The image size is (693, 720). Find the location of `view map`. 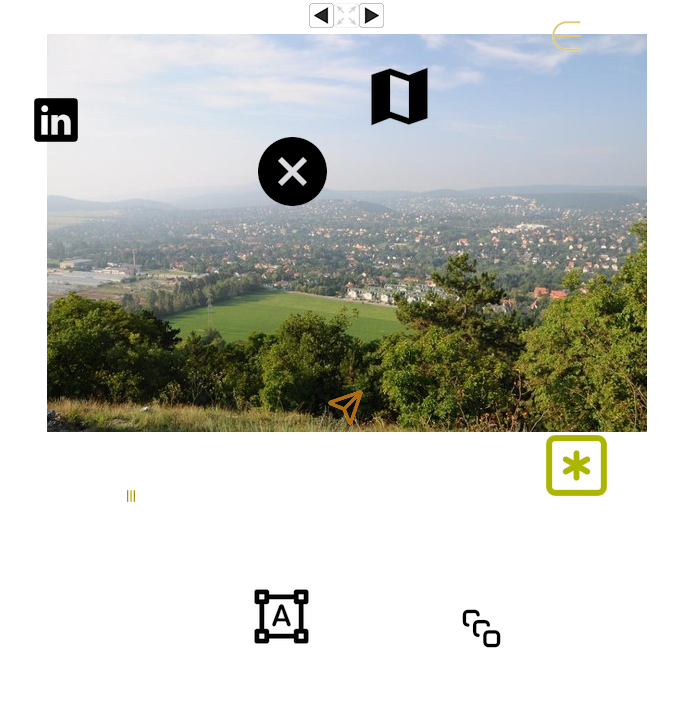

view map is located at coordinates (399, 96).